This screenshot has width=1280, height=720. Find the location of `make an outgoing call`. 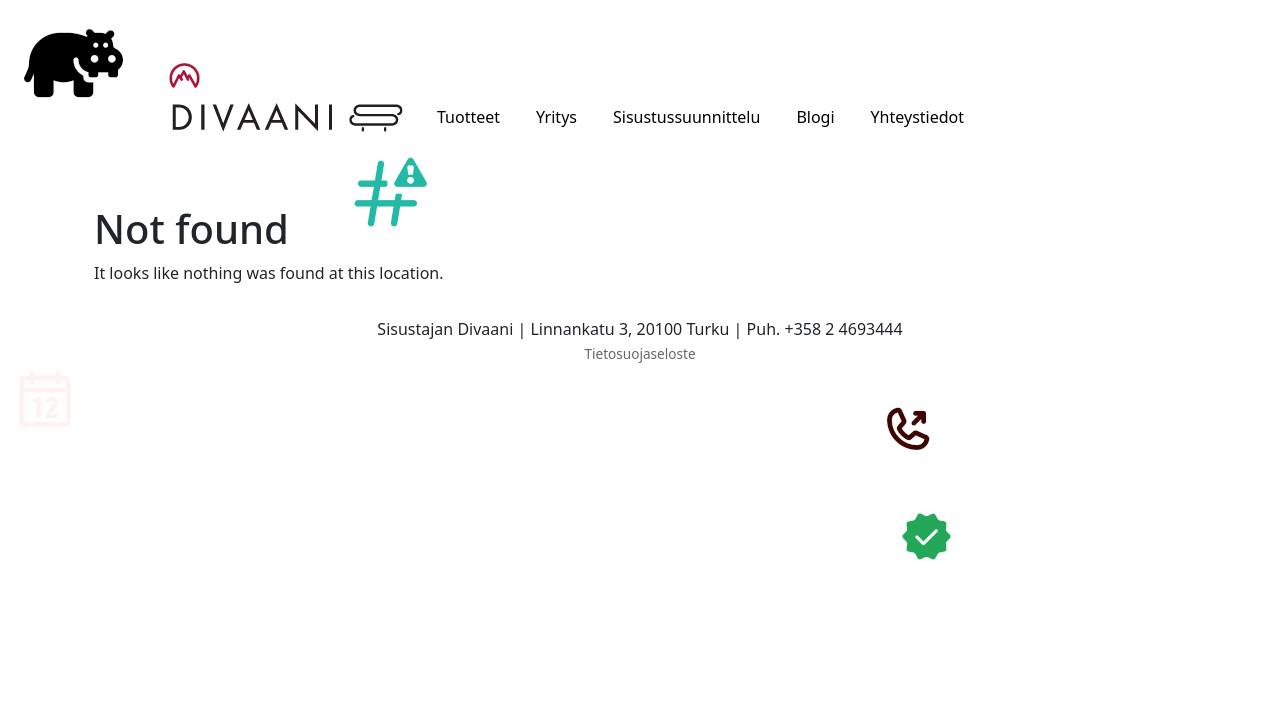

make an outgoing call is located at coordinates (909, 428).